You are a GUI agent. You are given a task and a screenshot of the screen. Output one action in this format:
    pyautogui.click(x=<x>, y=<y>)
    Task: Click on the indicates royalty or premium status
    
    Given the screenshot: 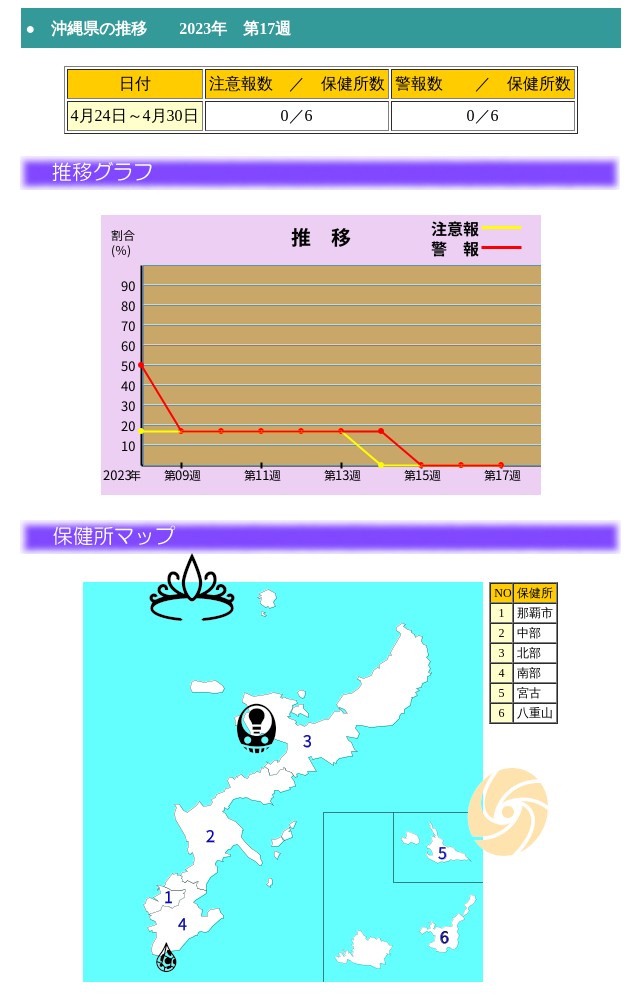 What is the action you would take?
    pyautogui.click(x=192, y=594)
    